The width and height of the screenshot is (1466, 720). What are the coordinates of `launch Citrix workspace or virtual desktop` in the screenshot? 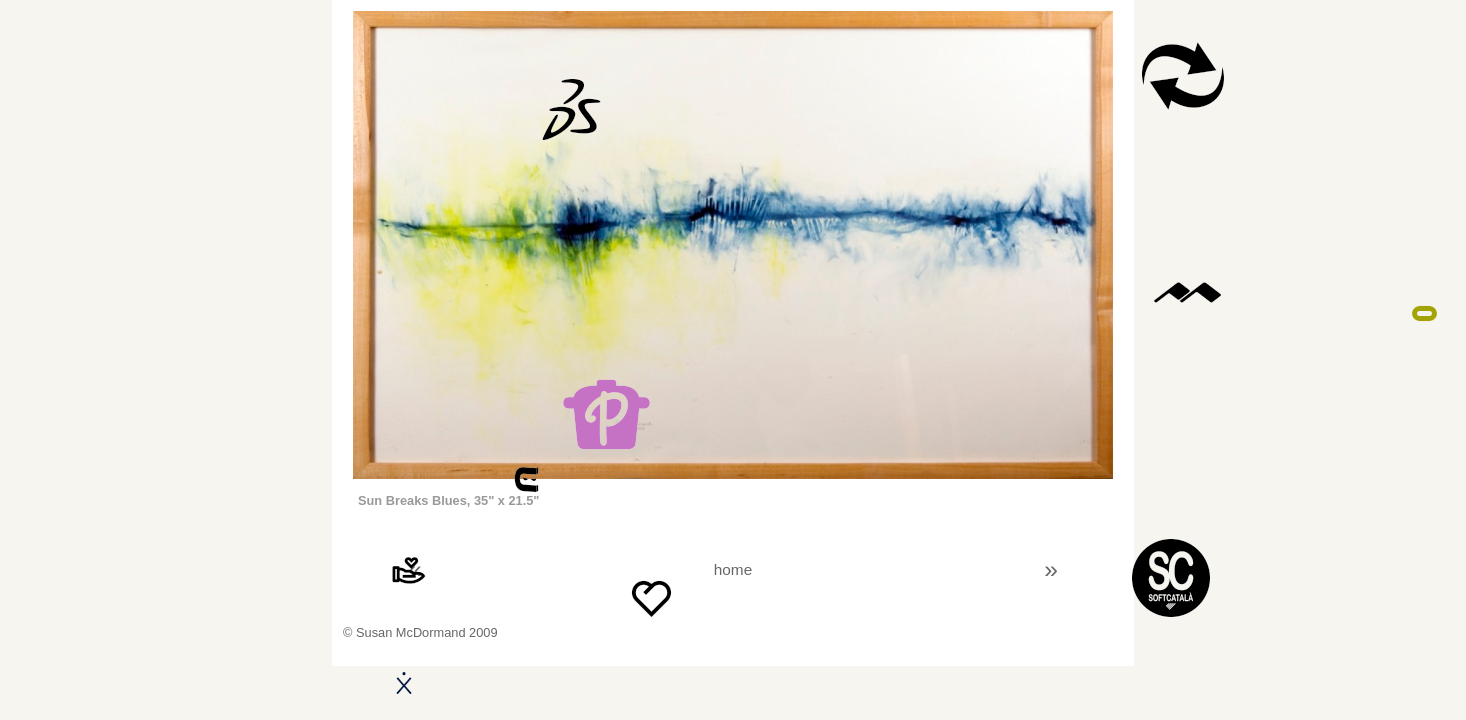 It's located at (404, 683).